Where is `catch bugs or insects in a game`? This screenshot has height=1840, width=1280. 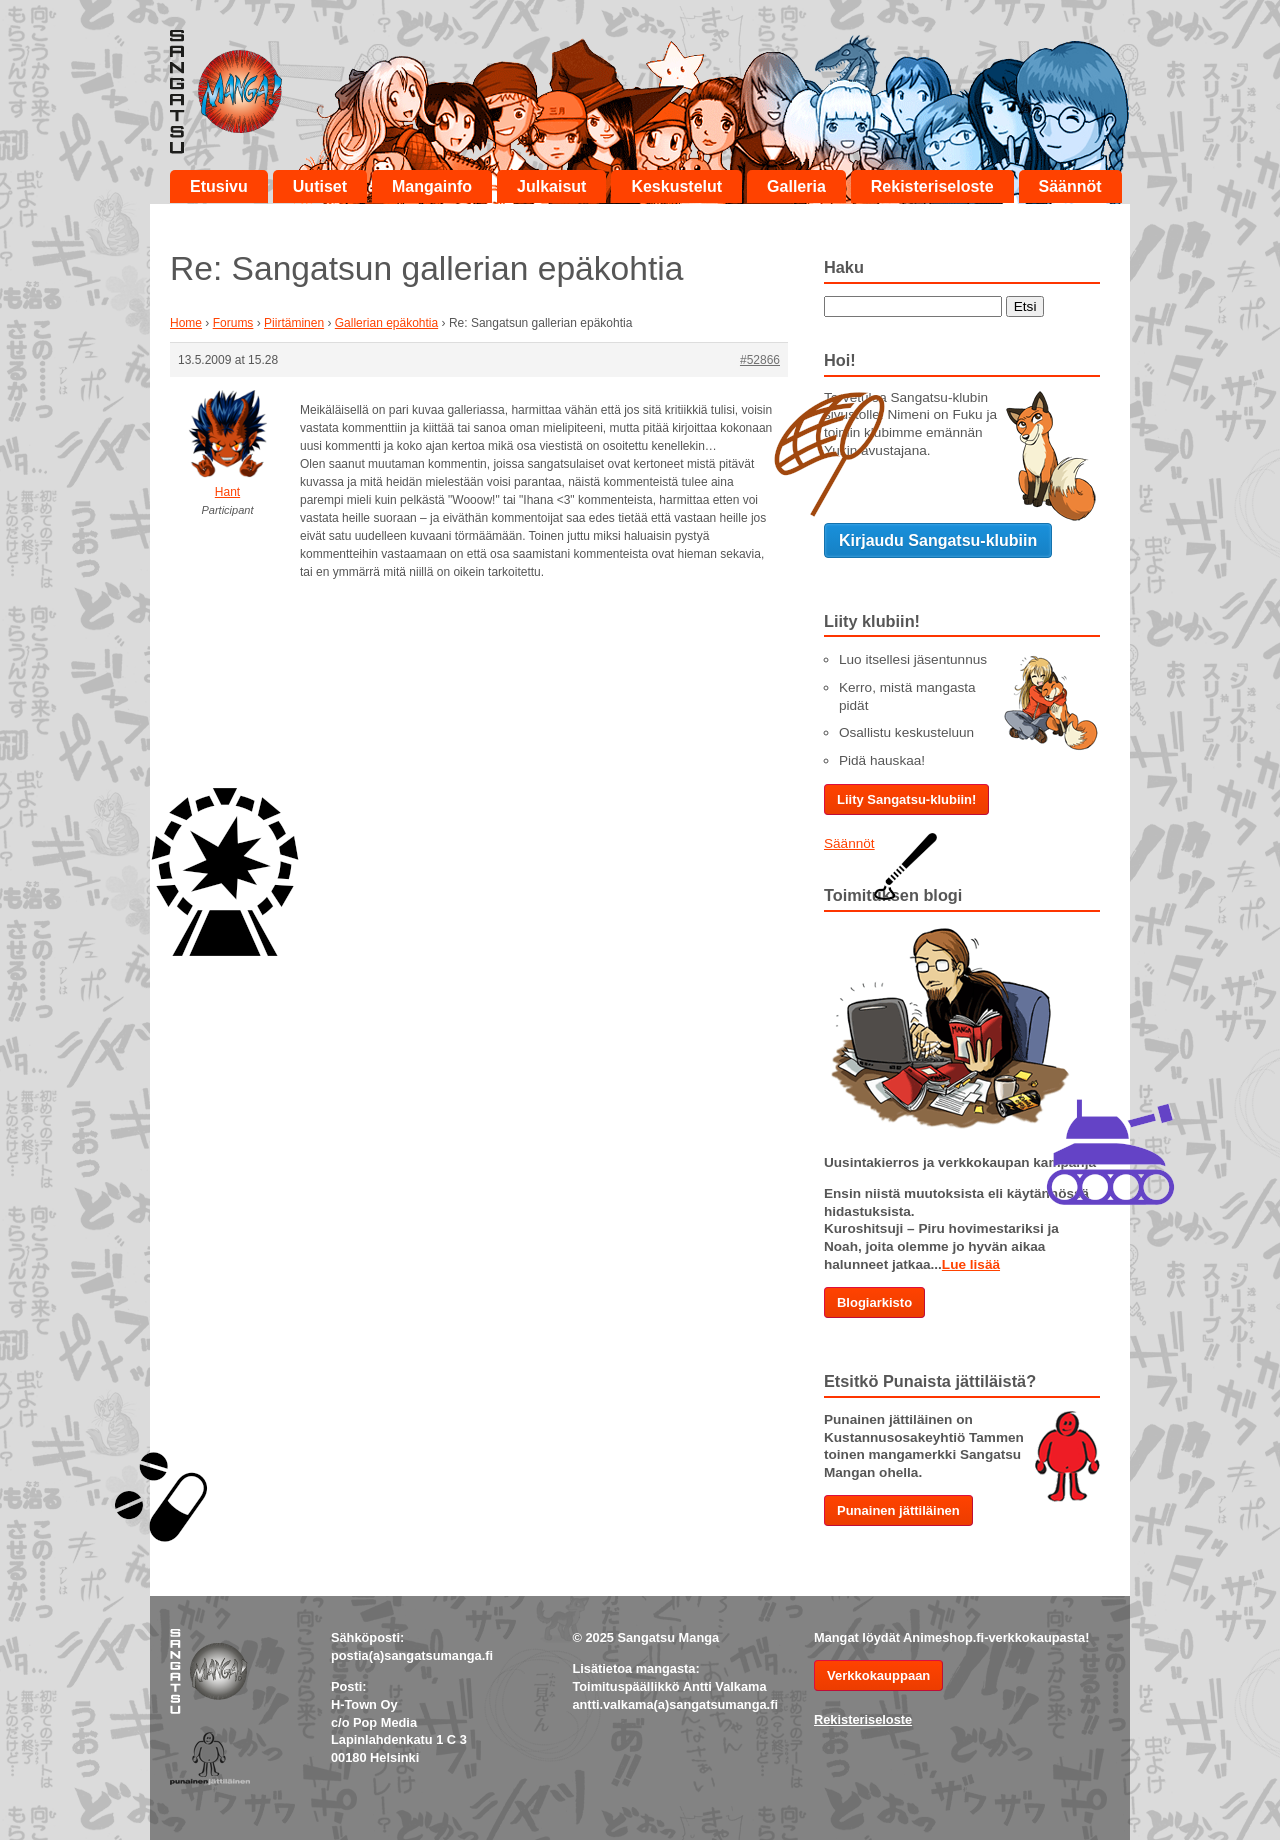 catch bugs or insects in a game is located at coordinates (829, 454).